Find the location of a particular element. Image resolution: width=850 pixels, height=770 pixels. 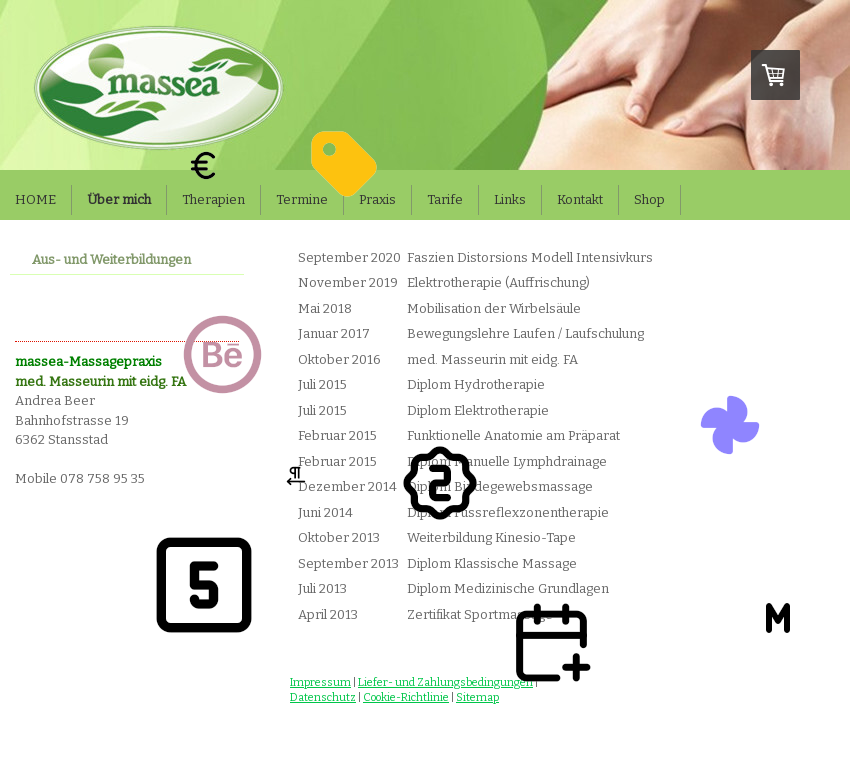

indicates euro currency or pricing is located at coordinates (204, 165).